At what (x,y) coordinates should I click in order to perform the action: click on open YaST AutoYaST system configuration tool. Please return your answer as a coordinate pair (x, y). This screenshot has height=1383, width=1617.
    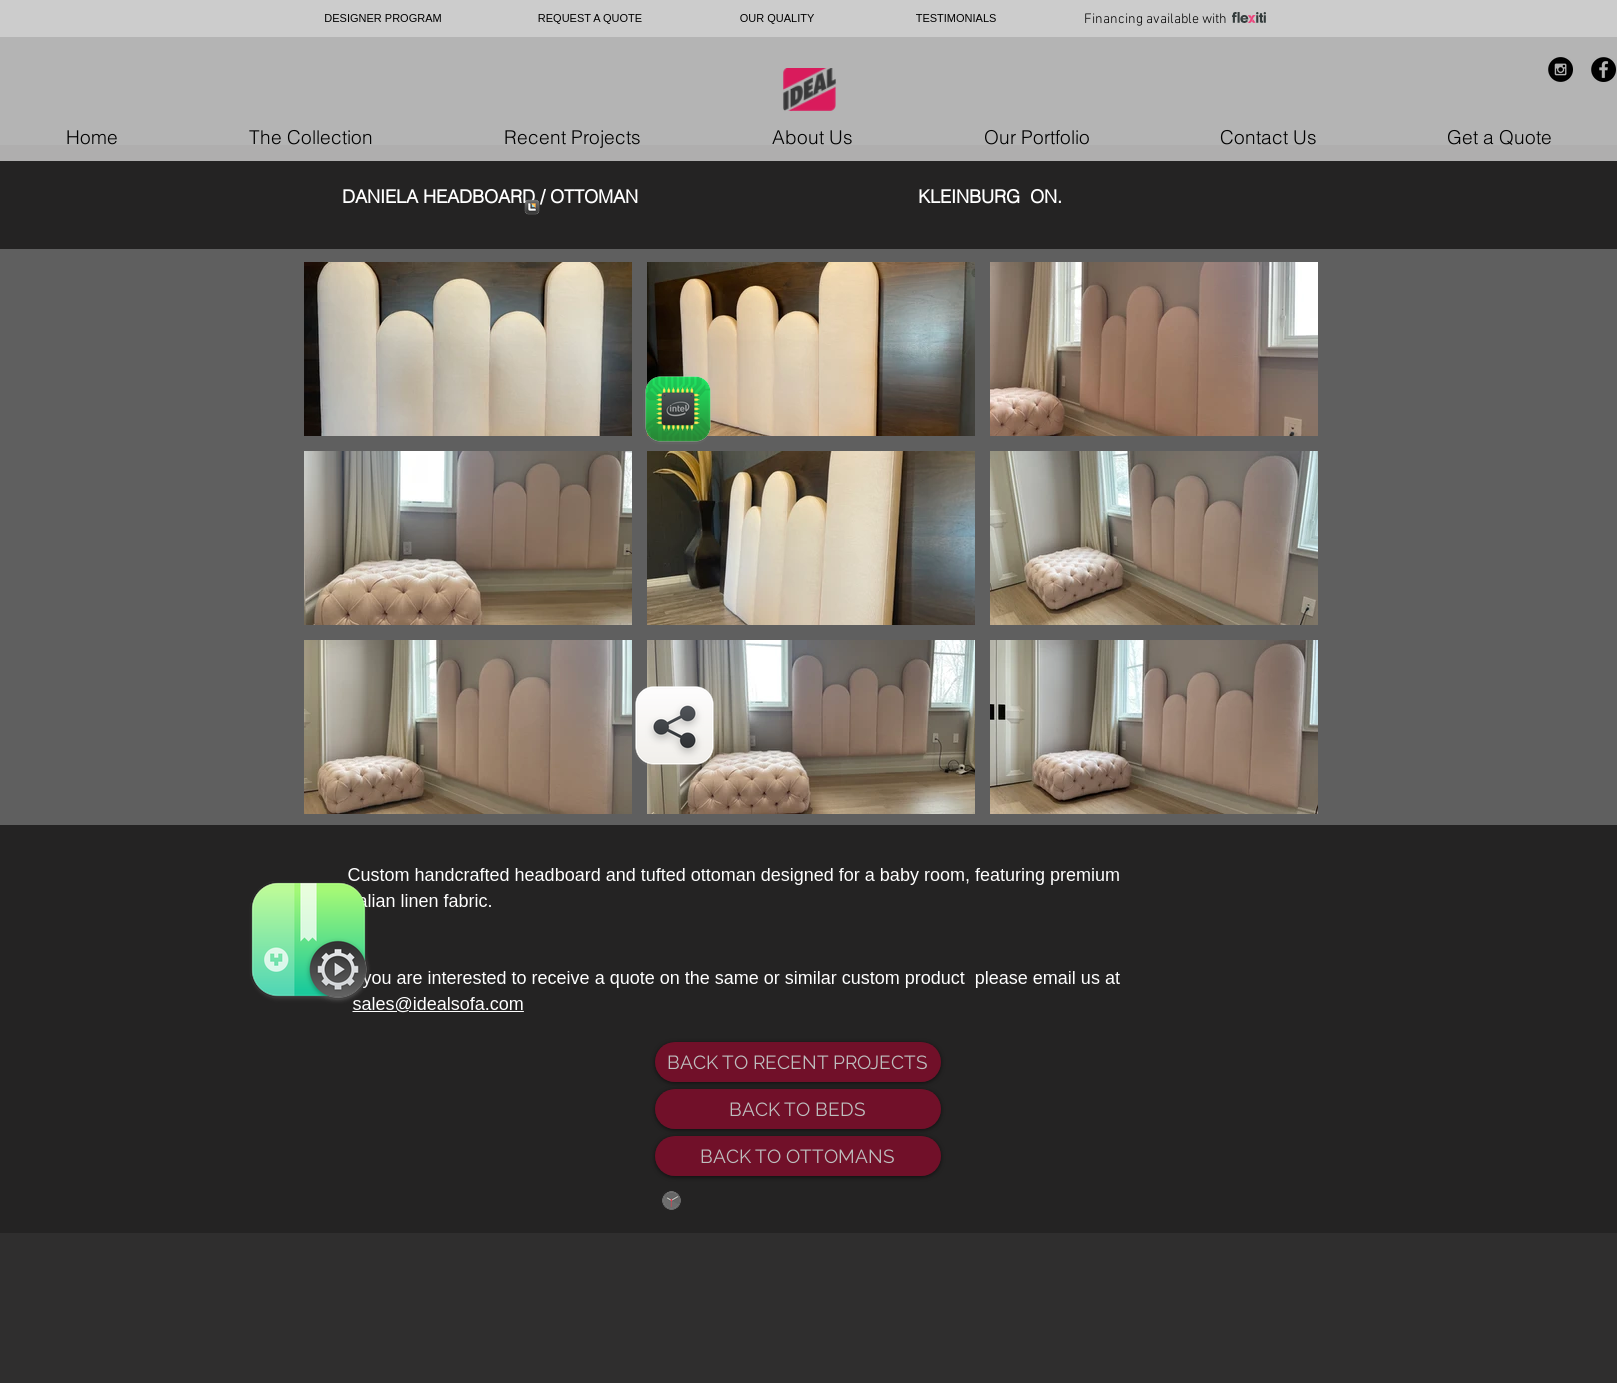
    Looking at the image, I should click on (308, 939).